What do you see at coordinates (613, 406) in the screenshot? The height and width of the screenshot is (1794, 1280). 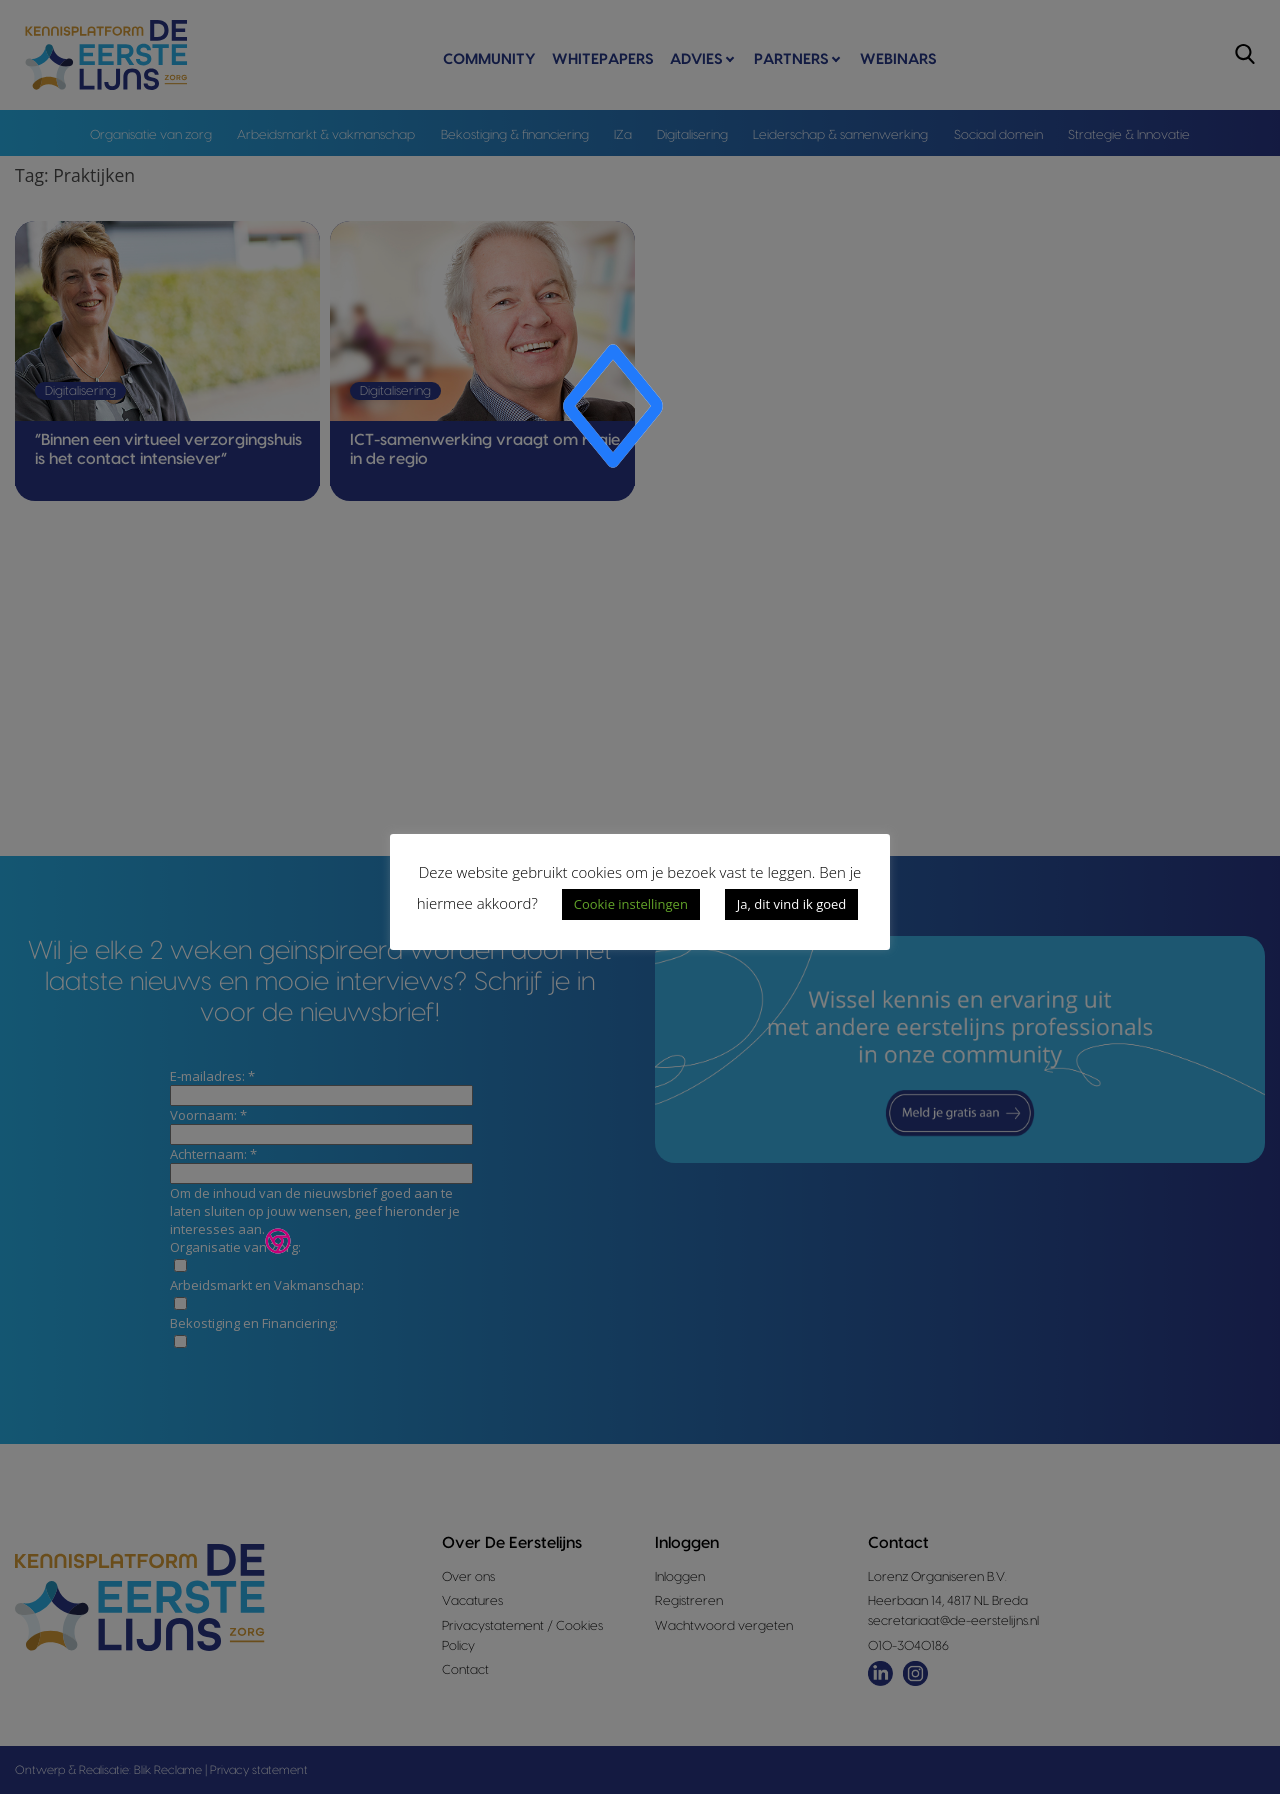 I see `indicates the diamonds suit in a card game` at bounding box center [613, 406].